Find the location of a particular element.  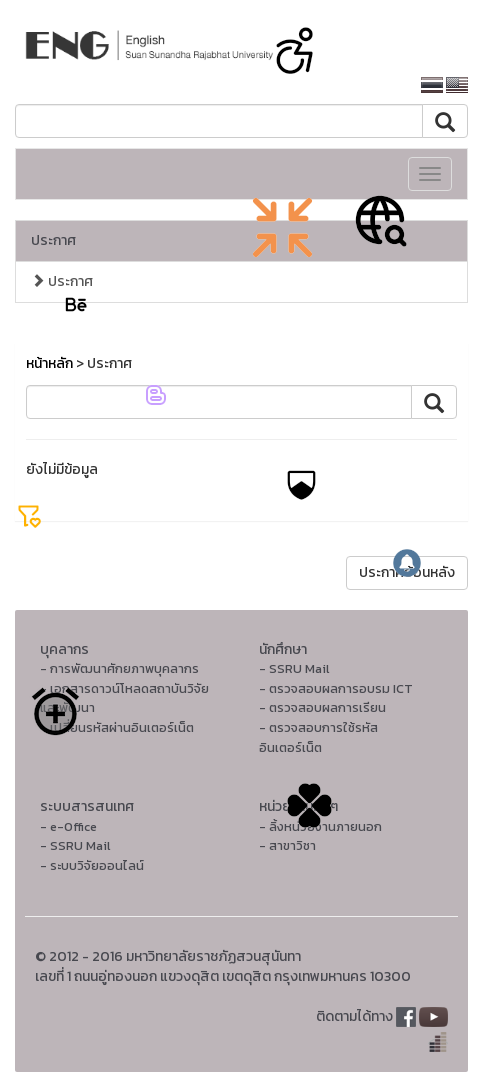

indicates a lucky or bonus feature is located at coordinates (309, 805).